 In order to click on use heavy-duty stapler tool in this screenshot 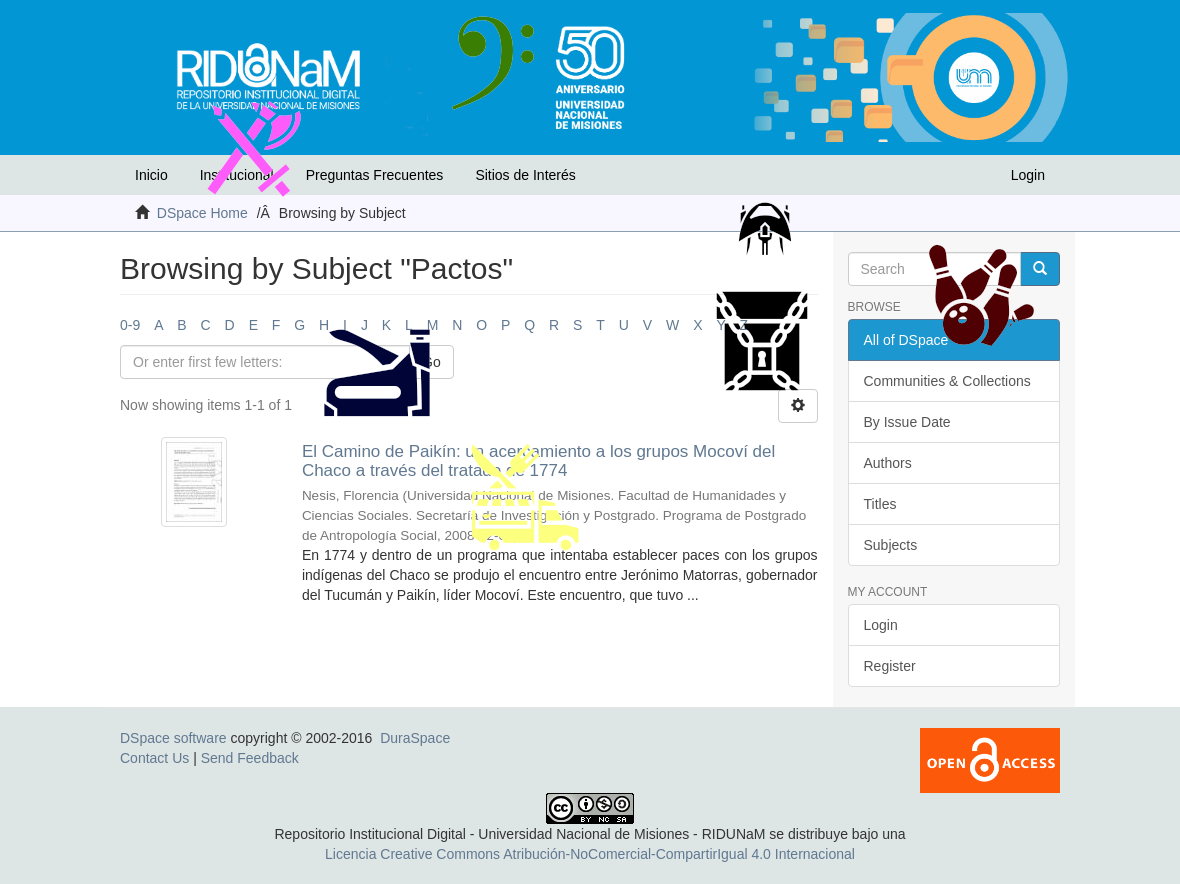, I will do `click(377, 371)`.